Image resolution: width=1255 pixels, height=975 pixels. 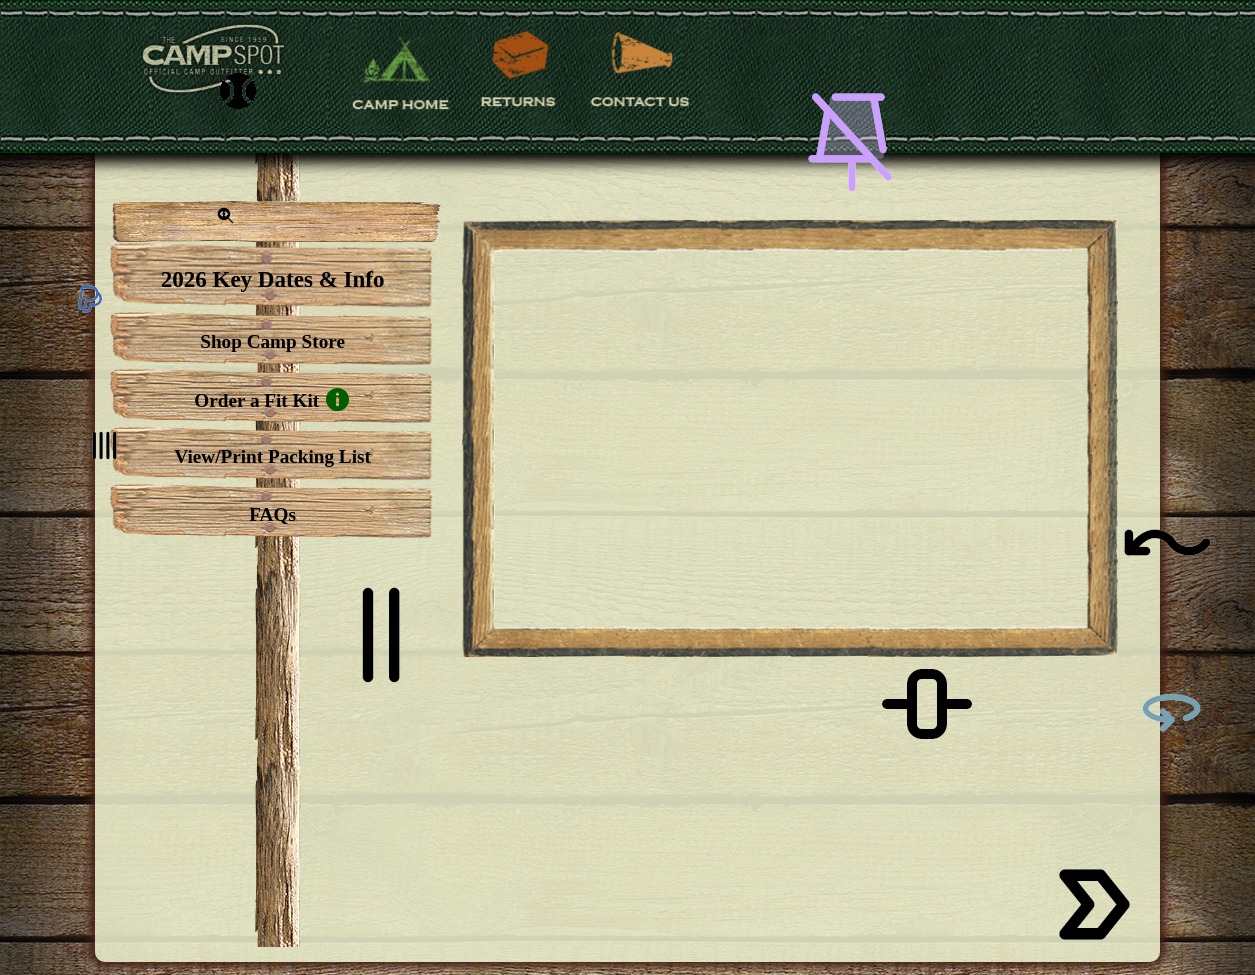 I want to click on navigate to the next item or step, so click(x=1094, y=904).